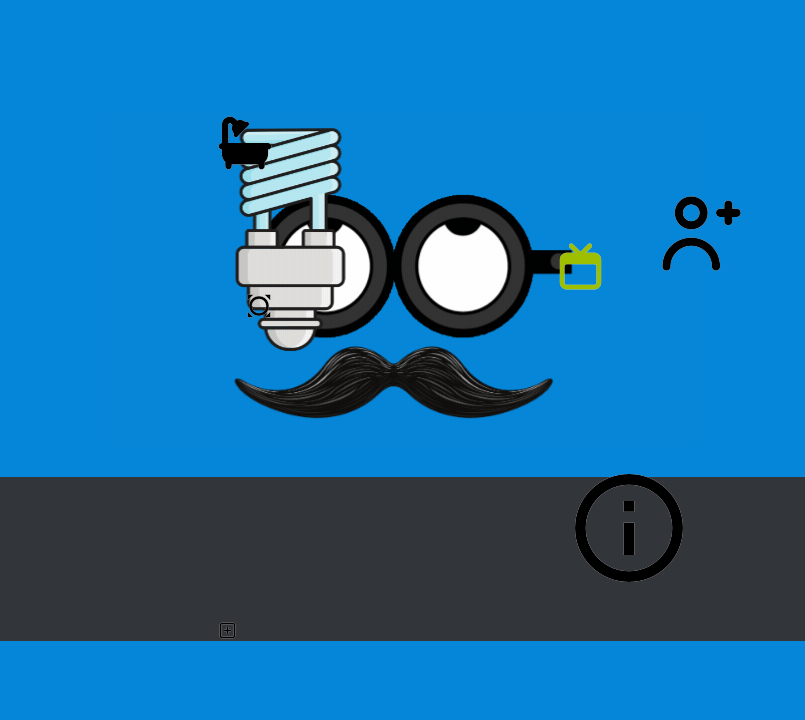 The width and height of the screenshot is (805, 720). Describe the element at coordinates (245, 143) in the screenshot. I see `view bathroom amenities` at that location.